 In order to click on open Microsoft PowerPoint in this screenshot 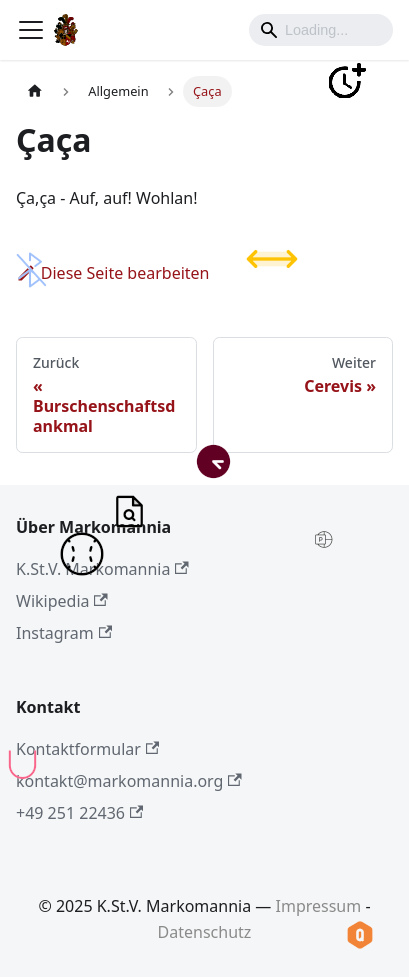, I will do `click(323, 539)`.